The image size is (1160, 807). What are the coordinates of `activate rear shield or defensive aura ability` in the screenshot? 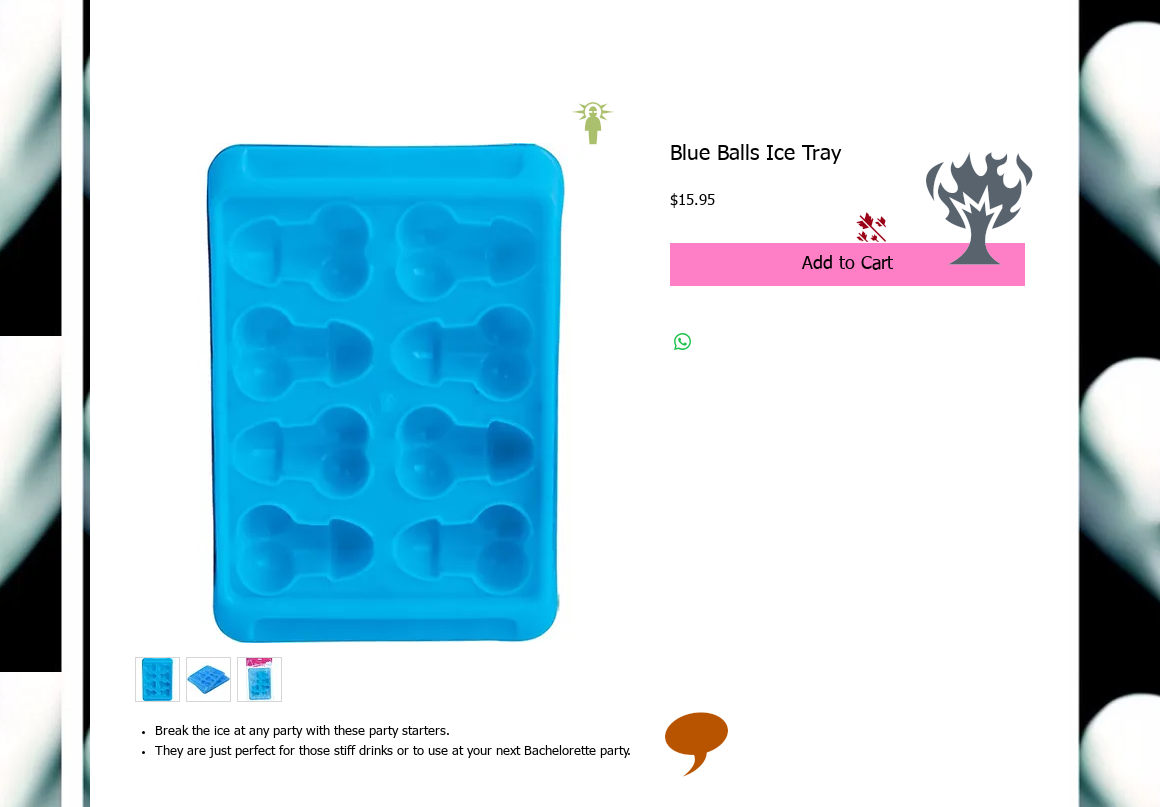 It's located at (593, 123).